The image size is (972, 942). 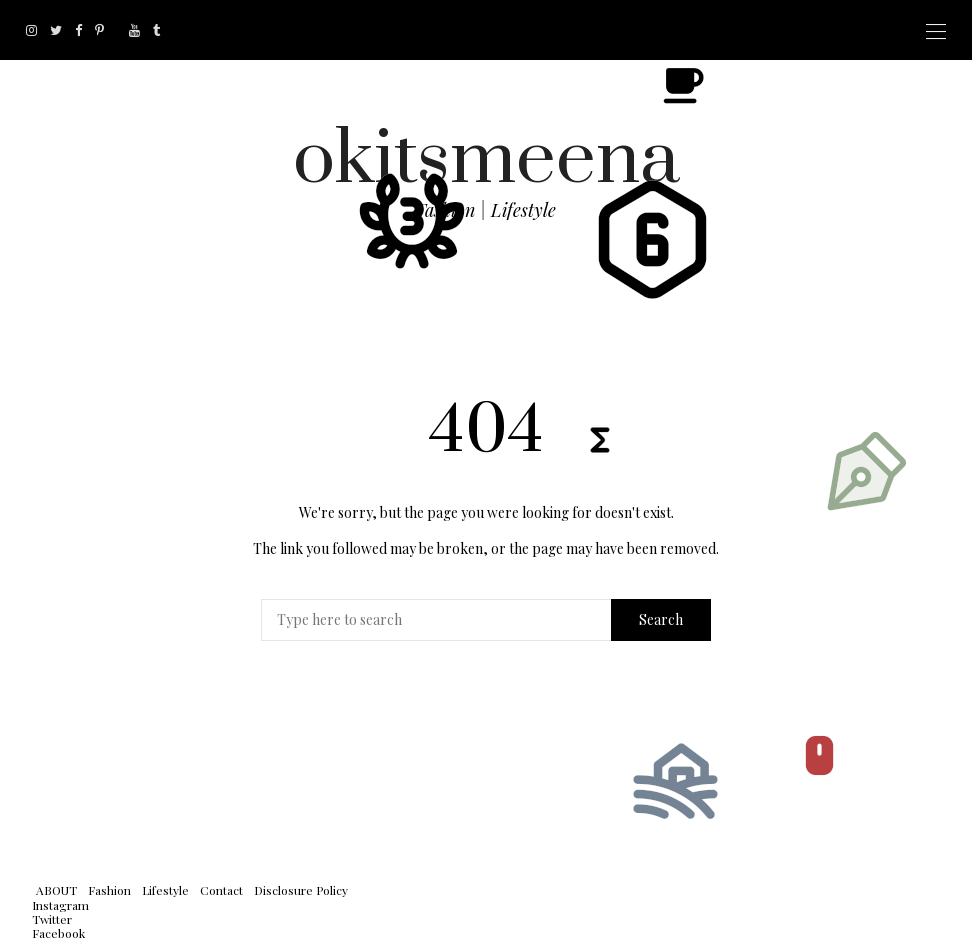 What do you see at coordinates (862, 475) in the screenshot?
I see `access drawing or illustration tools` at bounding box center [862, 475].